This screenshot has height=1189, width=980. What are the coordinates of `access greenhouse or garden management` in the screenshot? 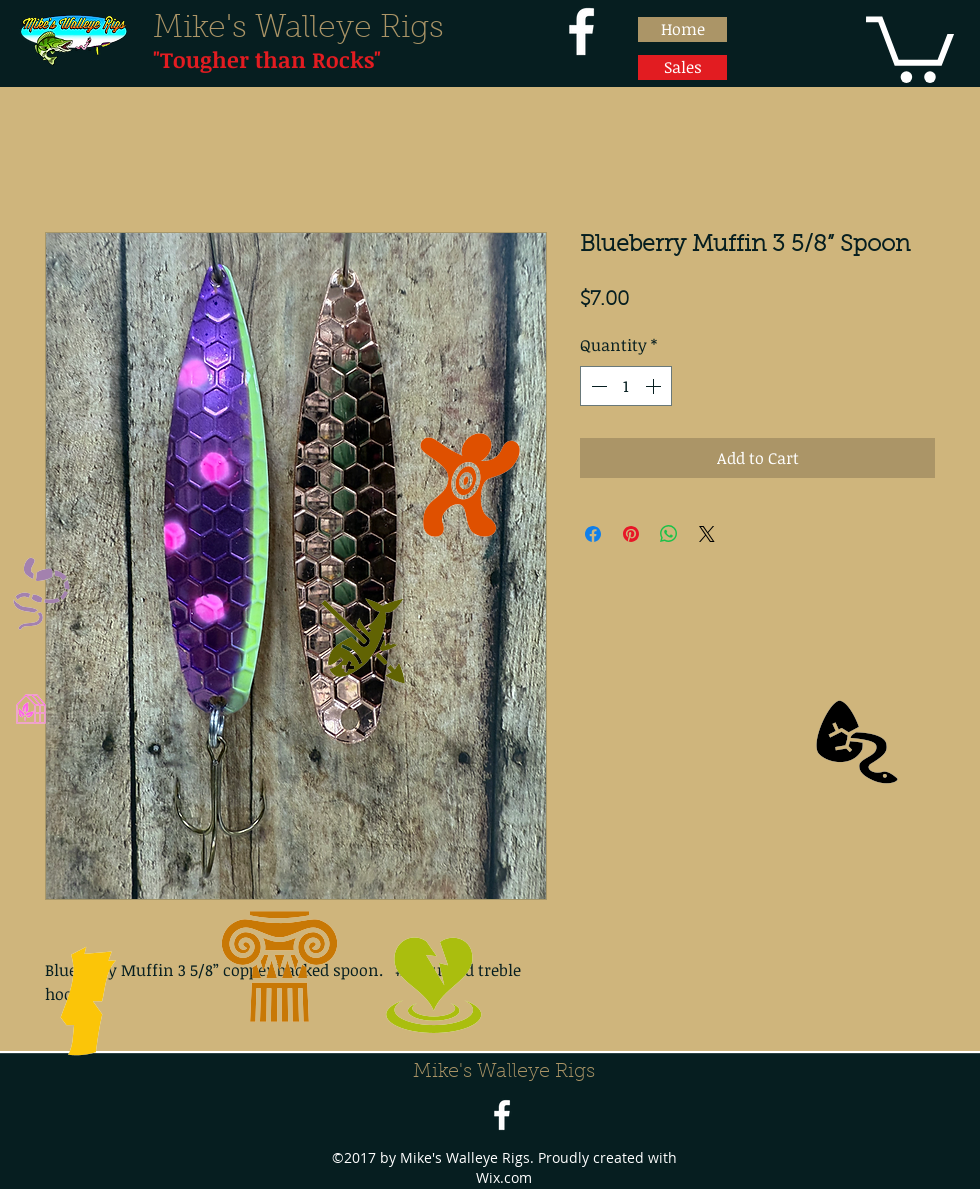 It's located at (31, 709).